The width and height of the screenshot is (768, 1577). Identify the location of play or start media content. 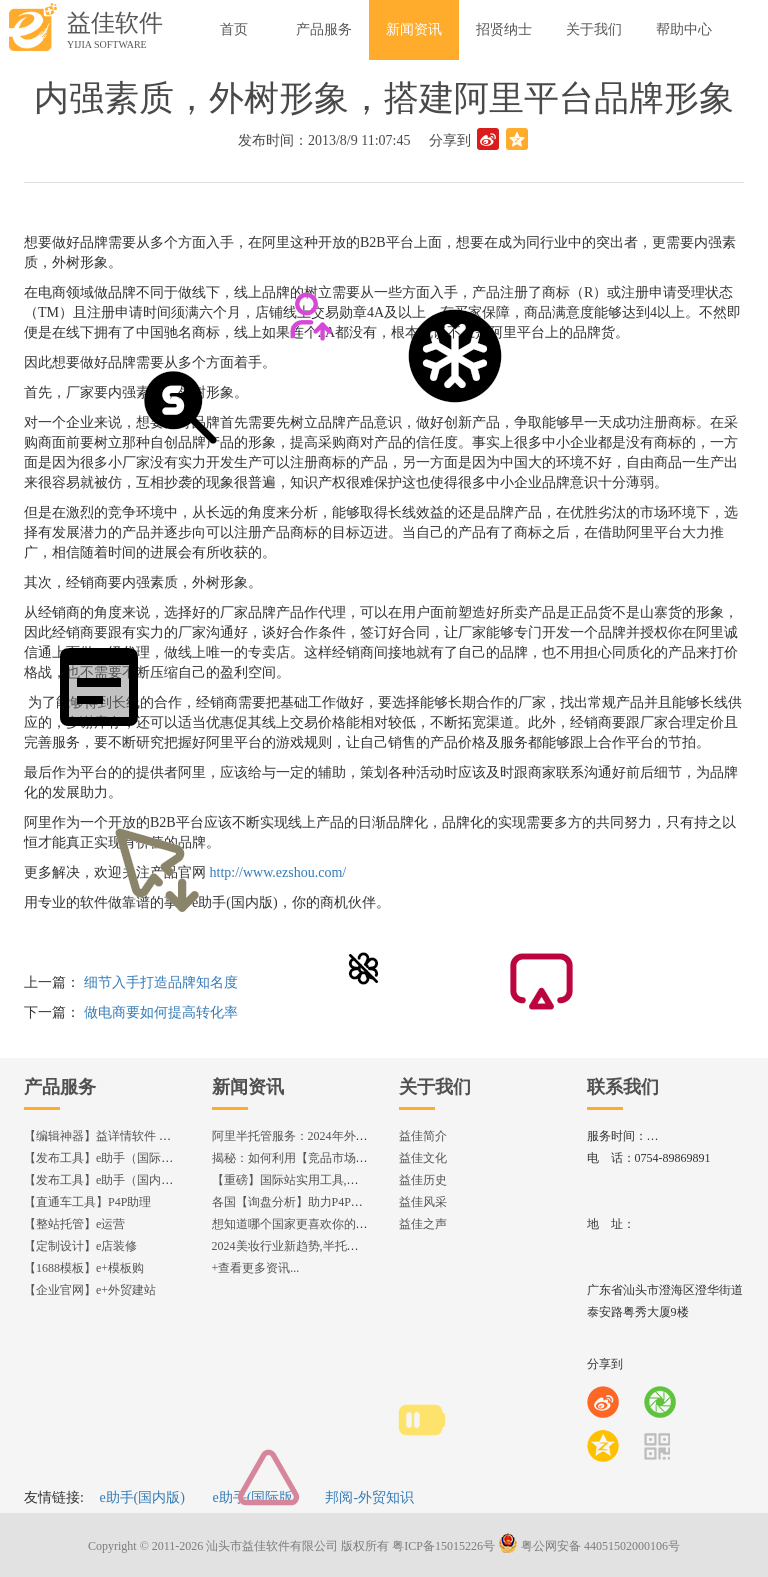
(268, 1477).